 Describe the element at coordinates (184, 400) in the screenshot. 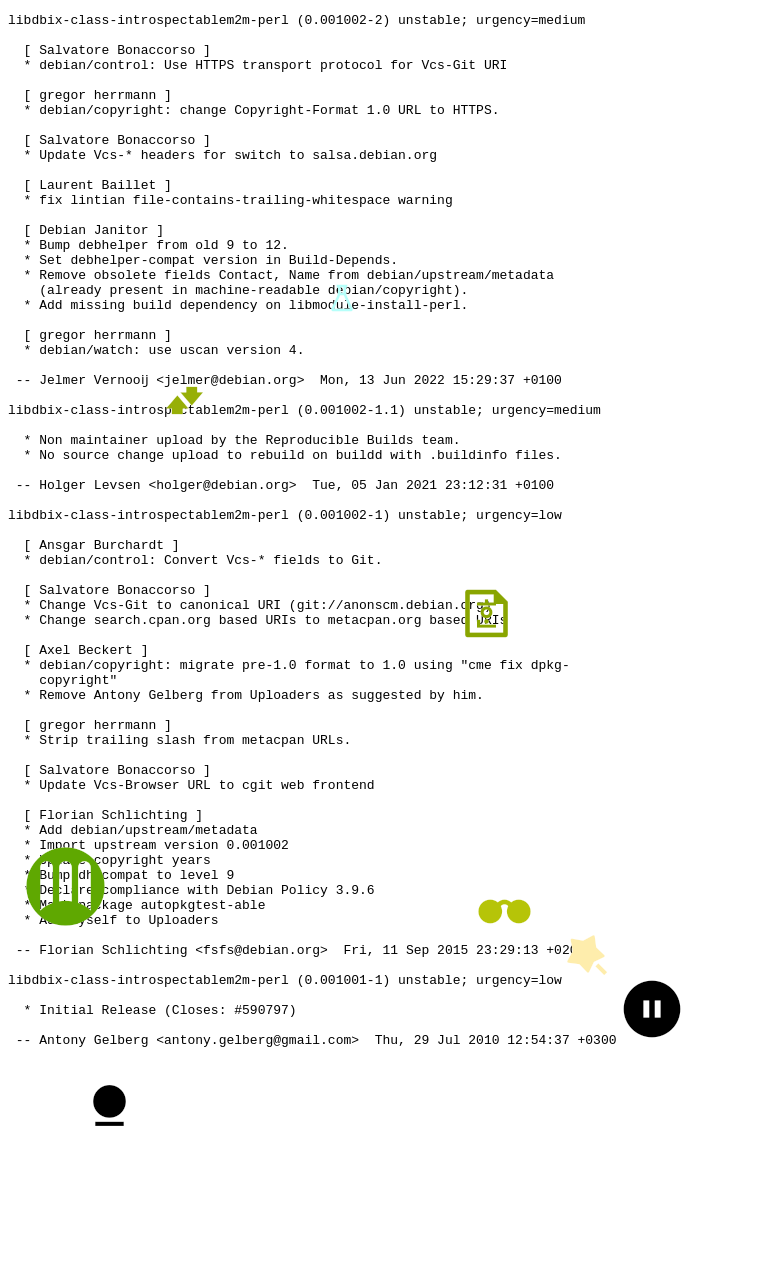

I see `betfair logo` at that location.